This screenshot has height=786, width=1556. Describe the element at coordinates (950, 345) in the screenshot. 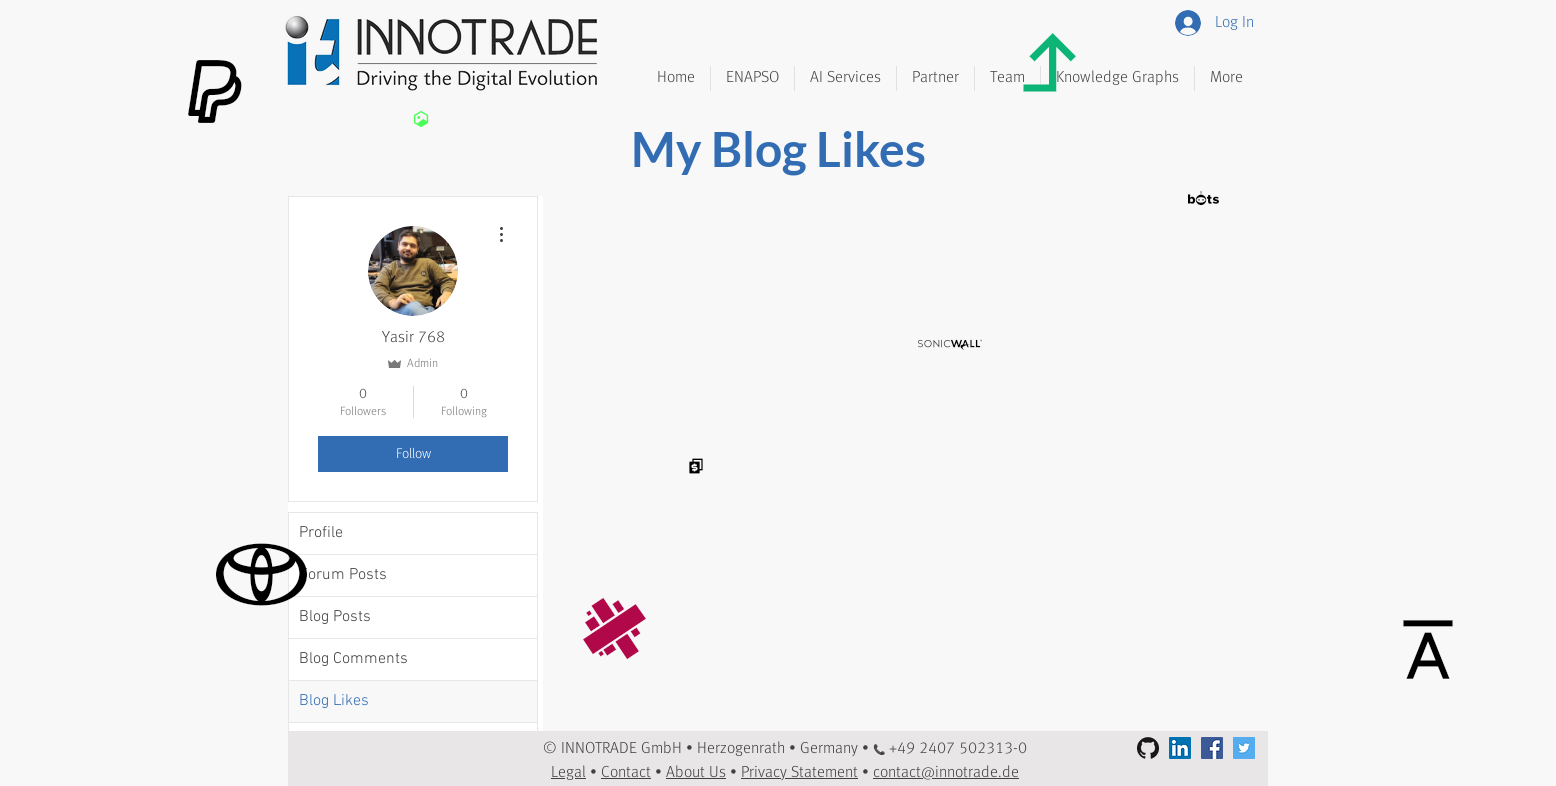

I see `sonicwall network security branding` at that location.